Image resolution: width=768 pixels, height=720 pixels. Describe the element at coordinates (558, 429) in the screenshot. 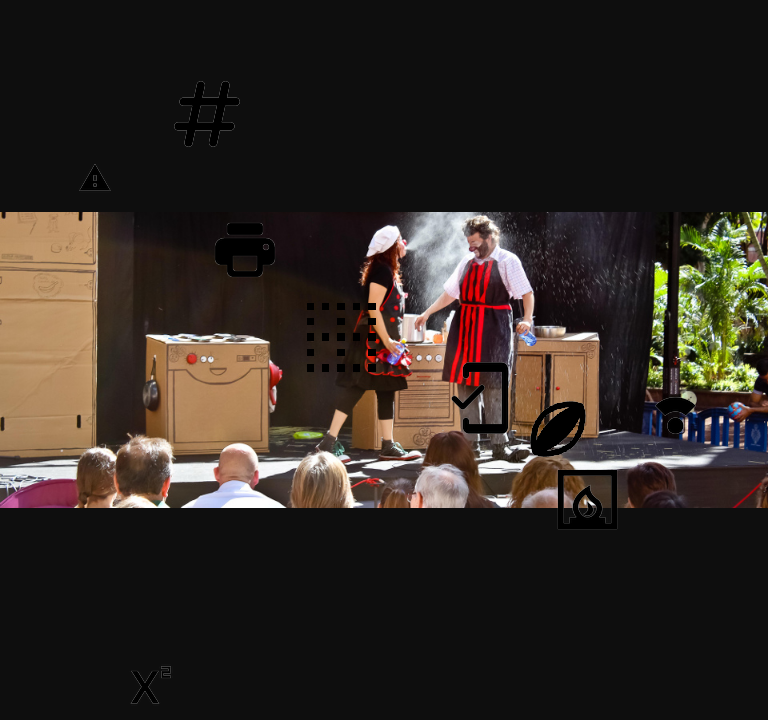

I see `view rugby sports content` at that location.